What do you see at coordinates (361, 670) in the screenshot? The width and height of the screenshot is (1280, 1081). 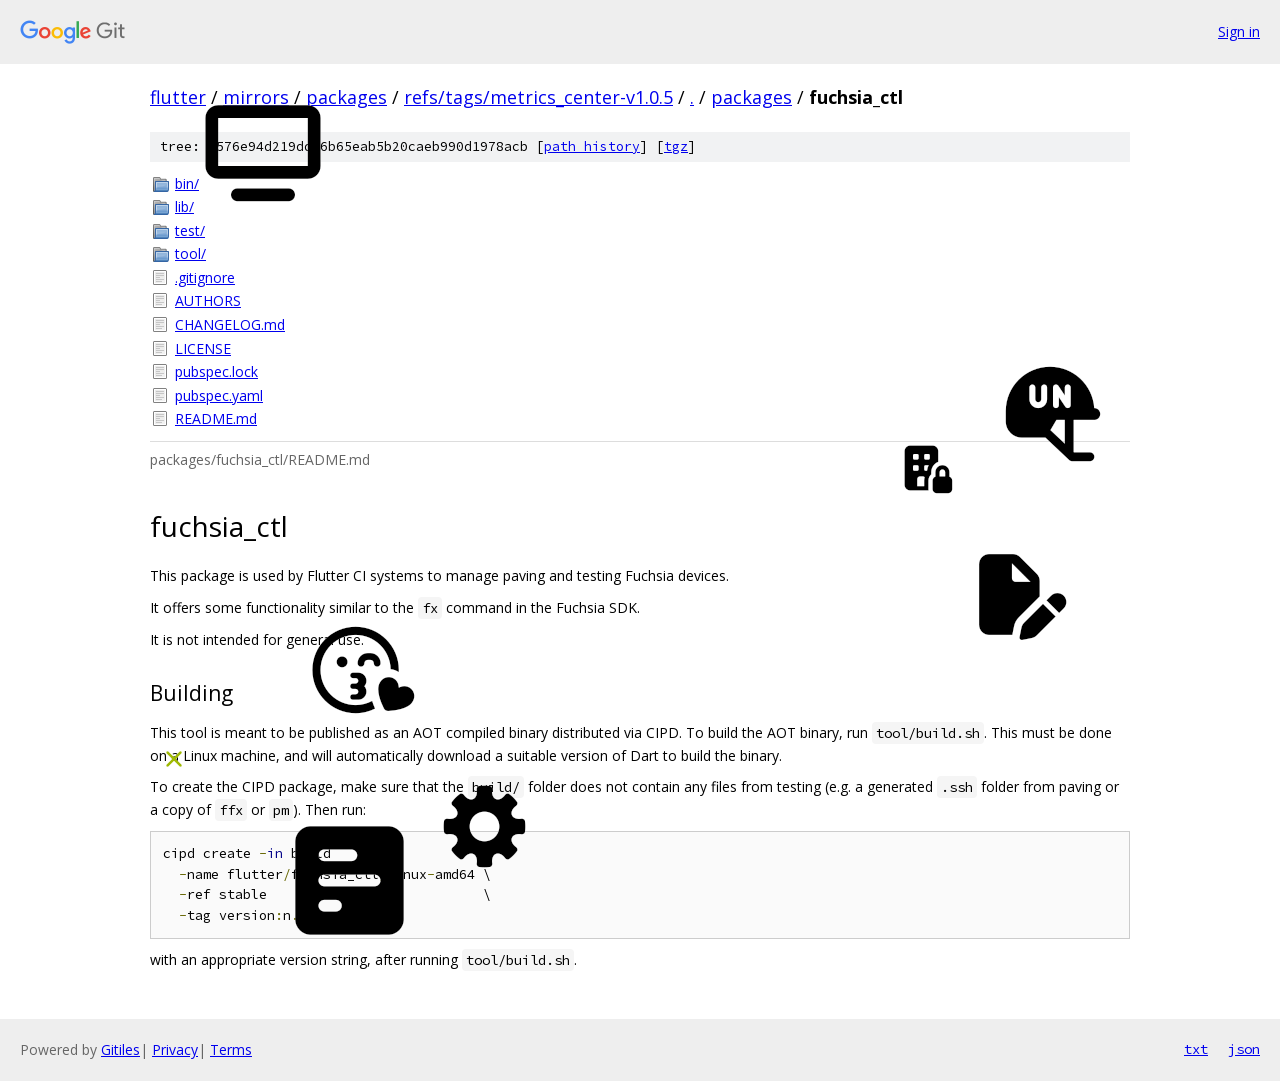 I see `send a kiss or flirty reaction` at bounding box center [361, 670].